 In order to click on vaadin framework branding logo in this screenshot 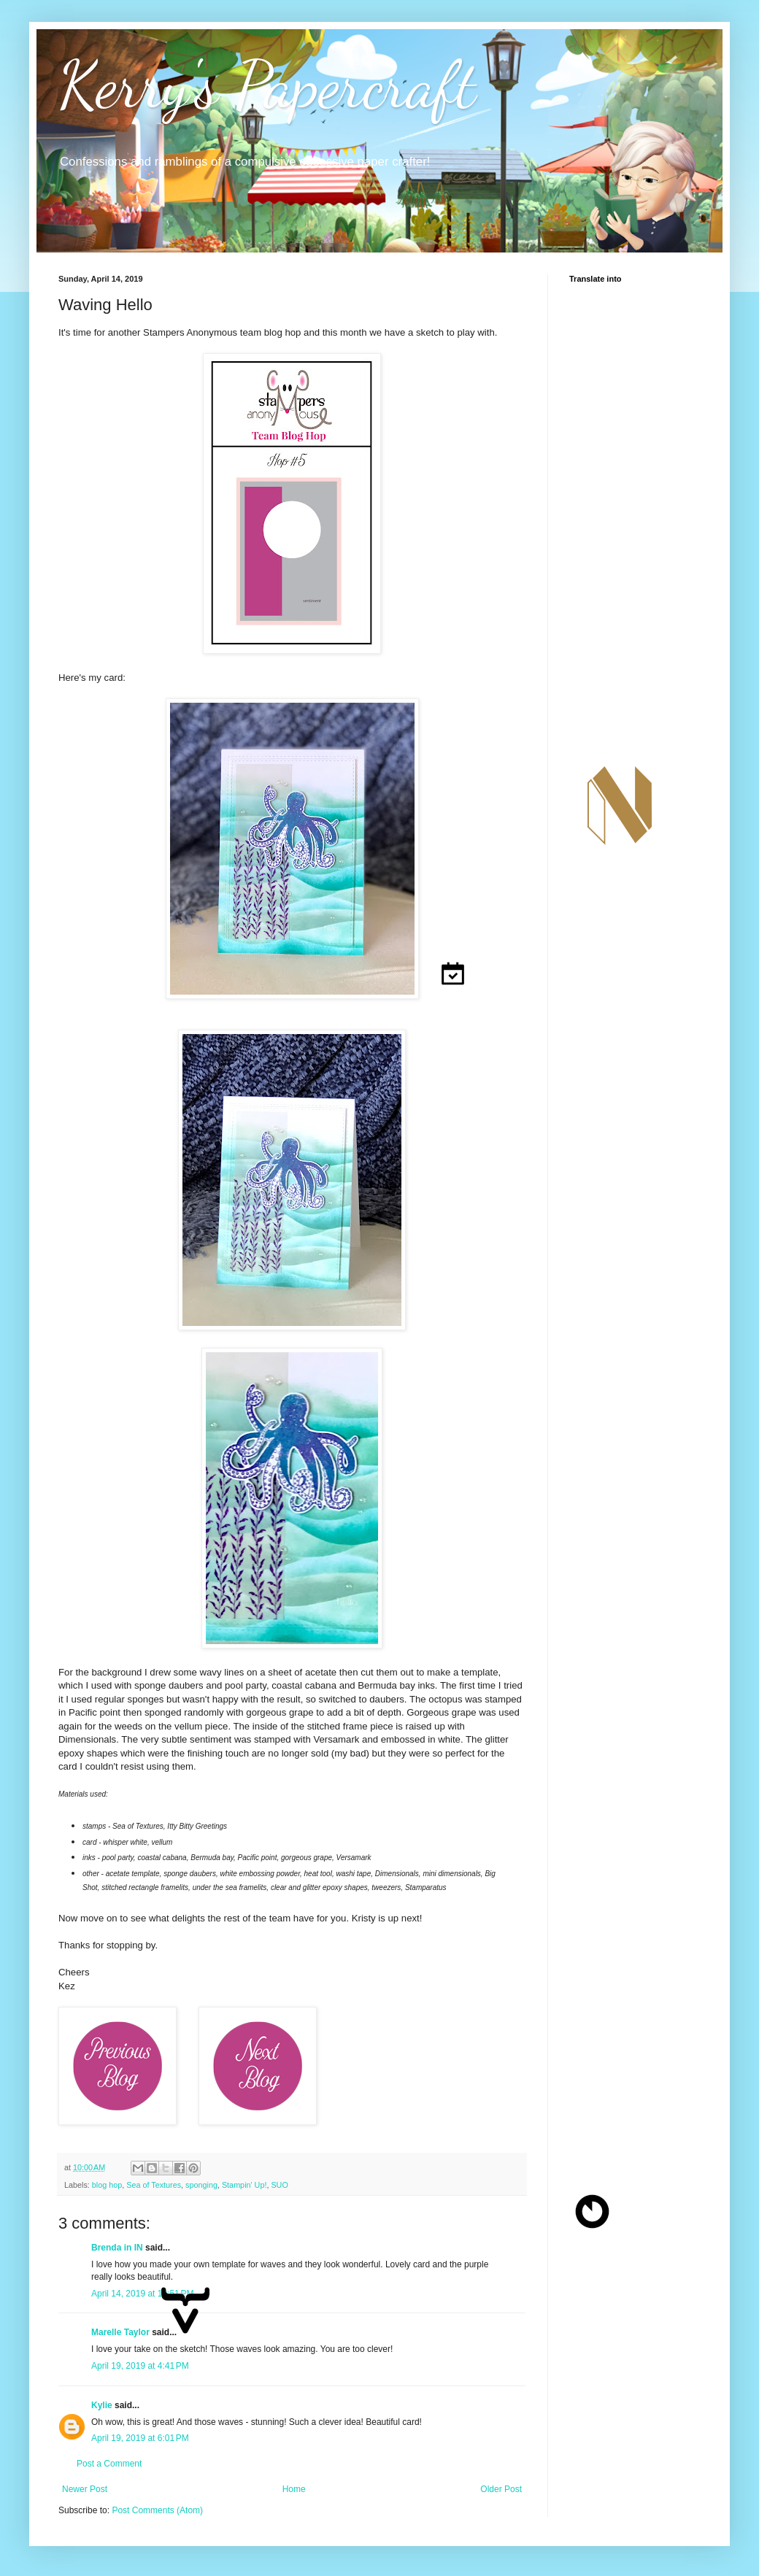, I will do `click(185, 2310)`.